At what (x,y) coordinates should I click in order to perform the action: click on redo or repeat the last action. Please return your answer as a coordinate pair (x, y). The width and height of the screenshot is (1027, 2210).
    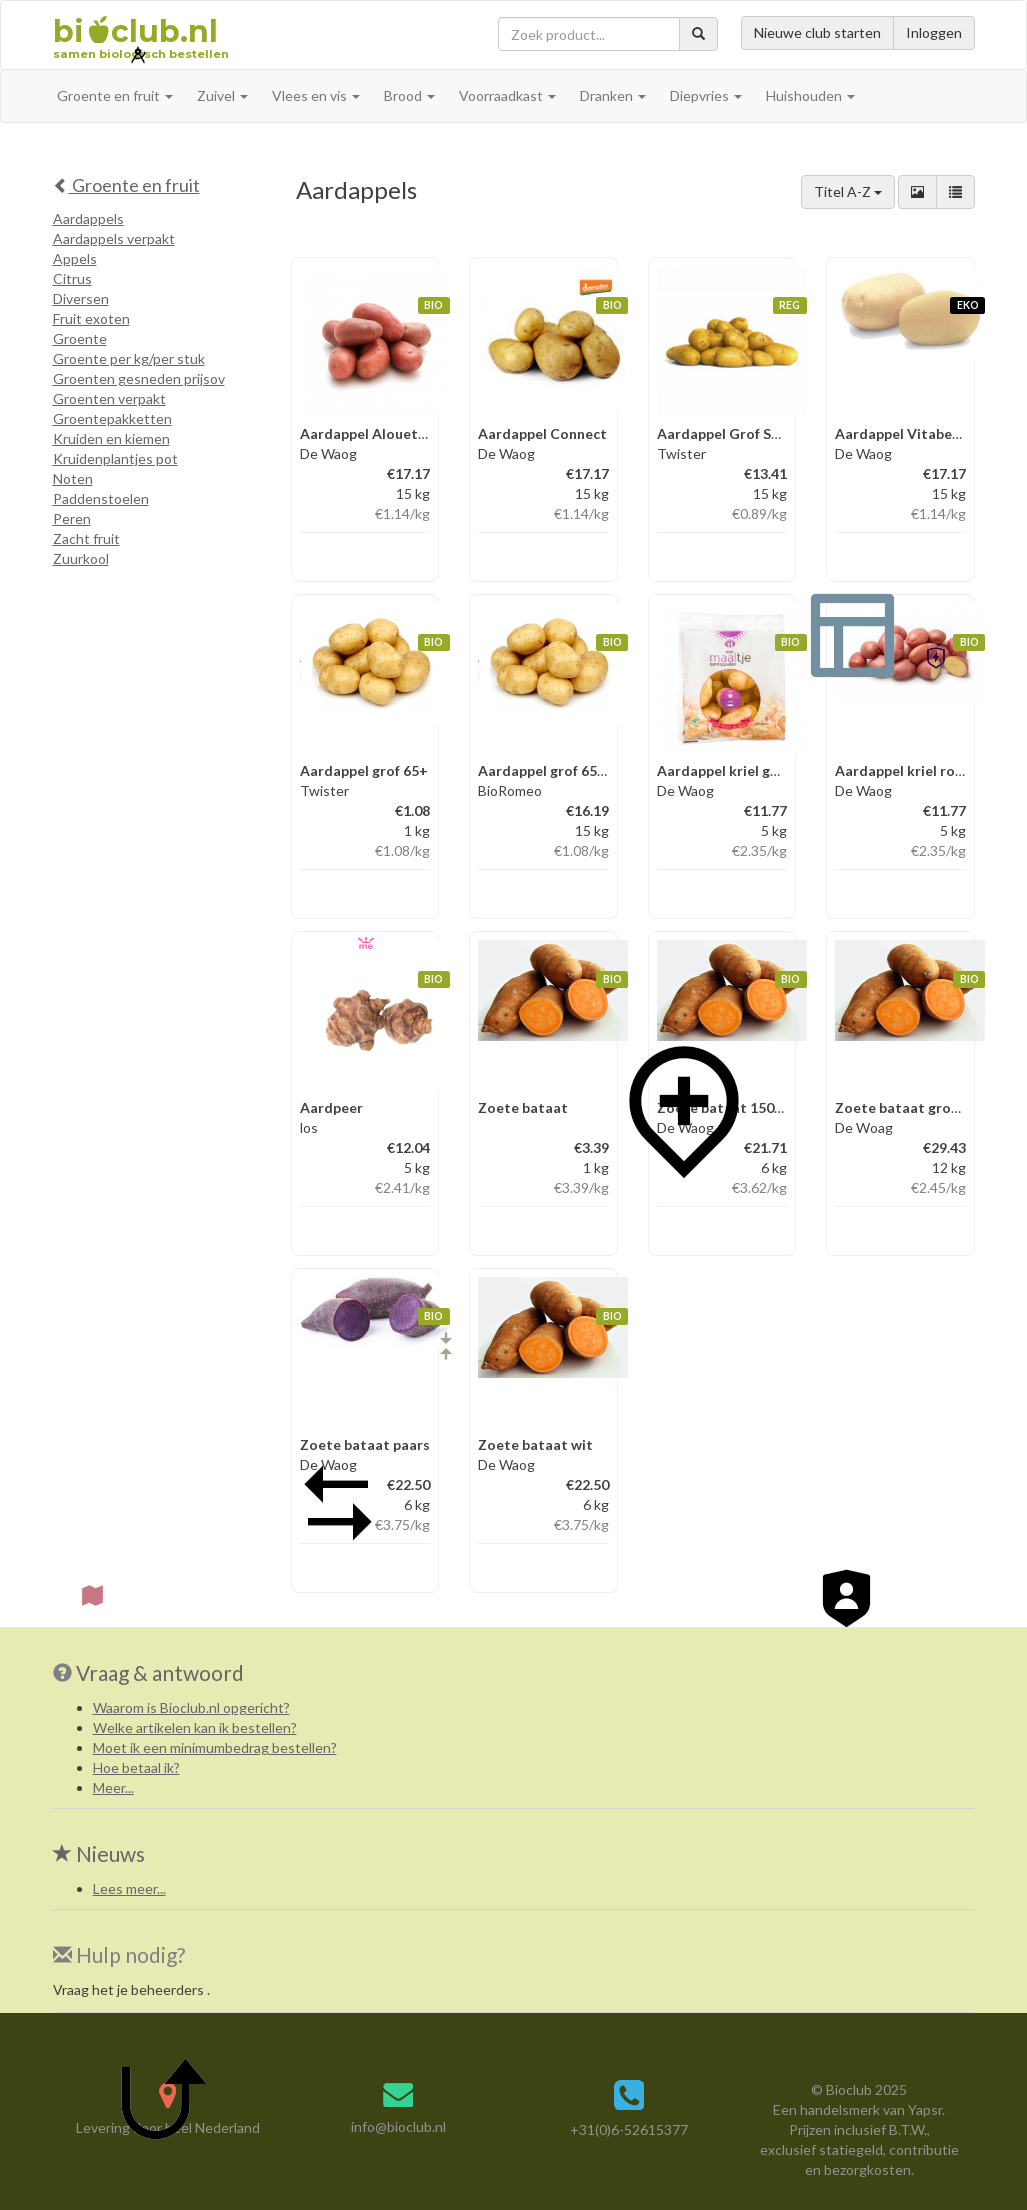
    Looking at the image, I should click on (160, 2101).